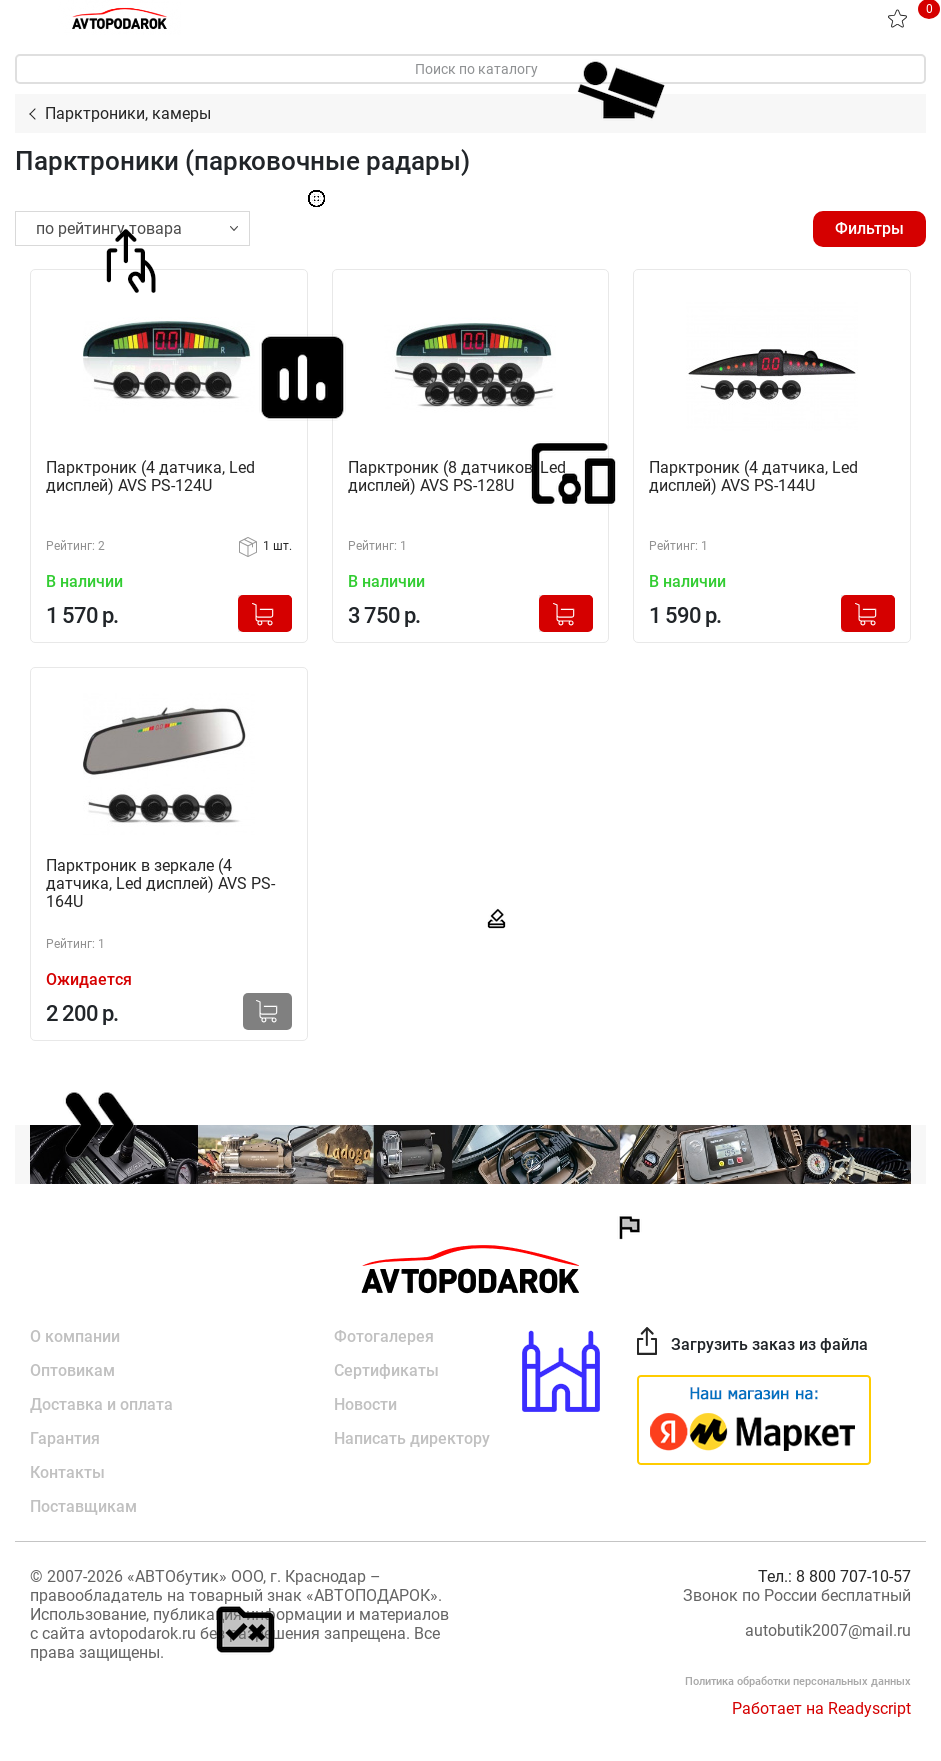 Image resolution: width=941 pixels, height=1761 pixels. I want to click on cast your vote or submit a ballot, so click(496, 918).